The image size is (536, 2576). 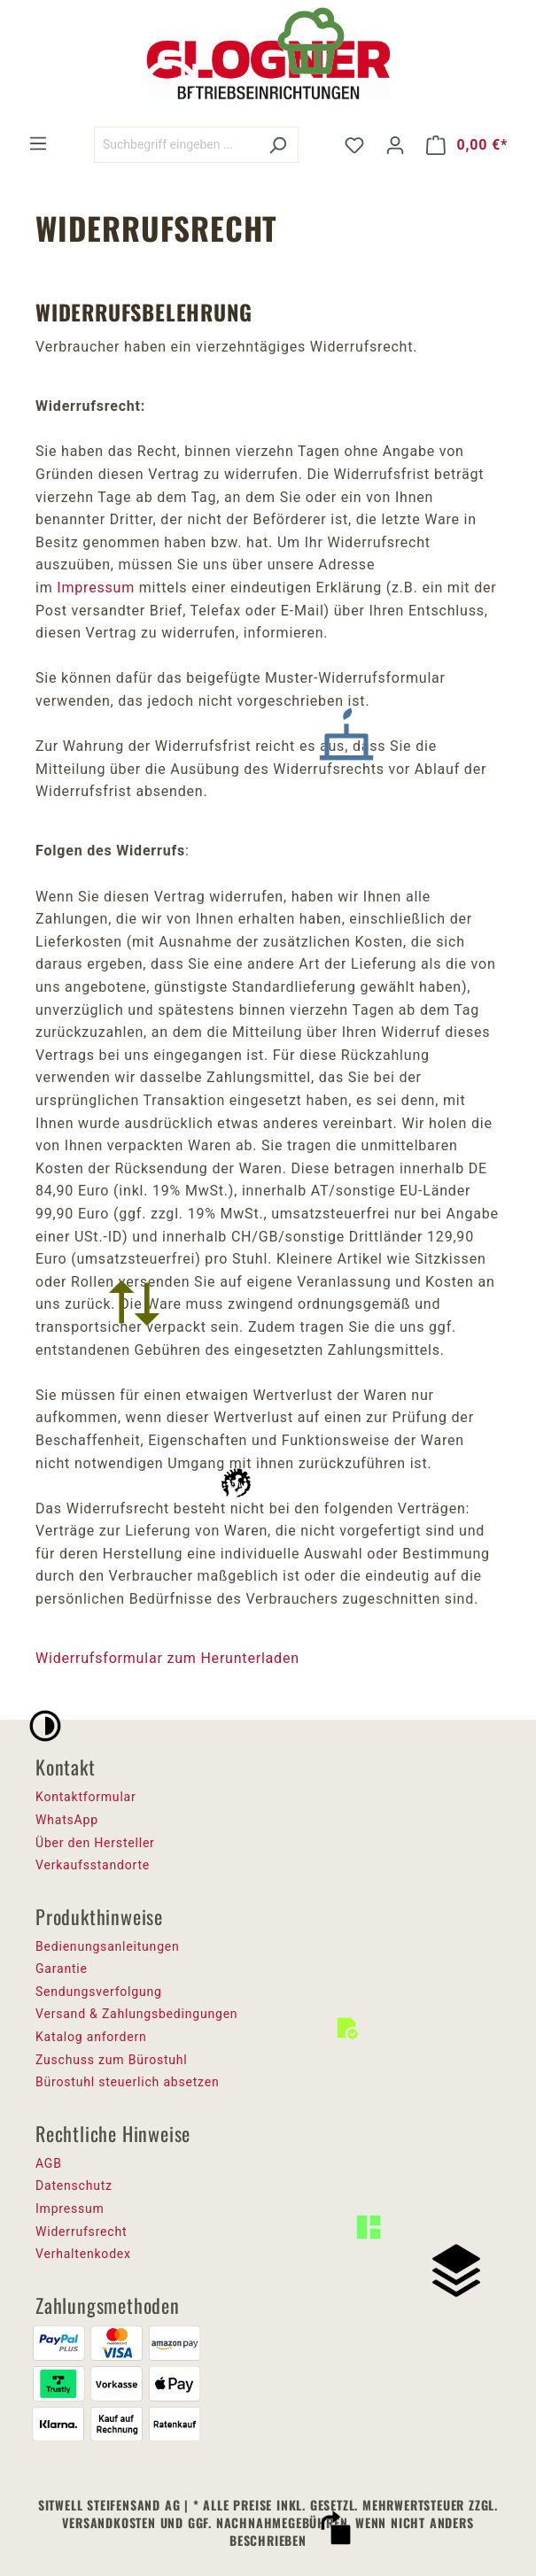 What do you see at coordinates (336, 2528) in the screenshot?
I see `rotate object clockwise` at bounding box center [336, 2528].